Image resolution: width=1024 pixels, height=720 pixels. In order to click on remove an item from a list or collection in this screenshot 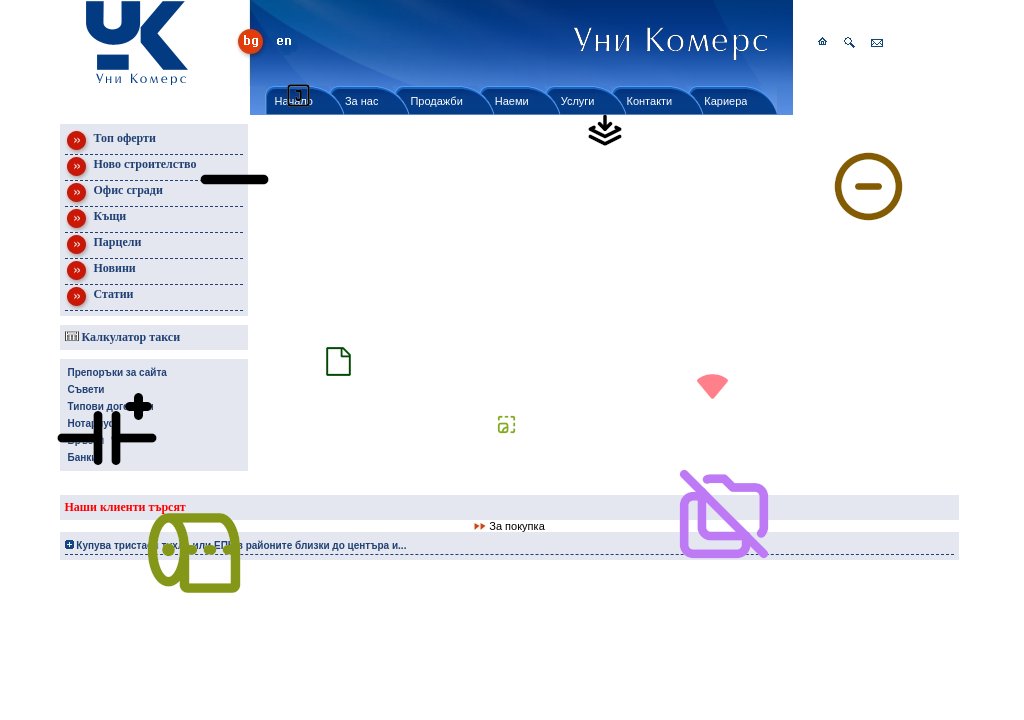, I will do `click(868, 186)`.